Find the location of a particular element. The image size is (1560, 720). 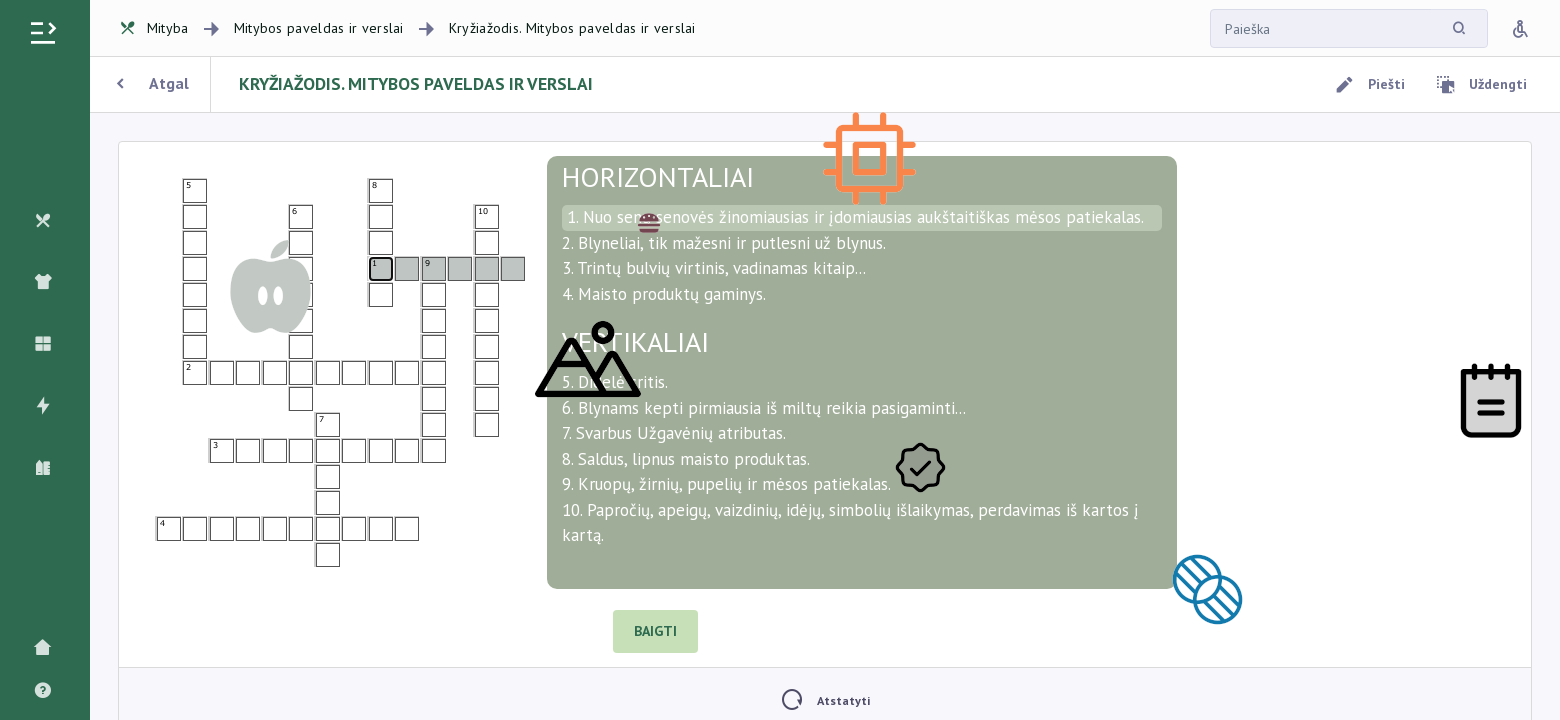

exclude overlapping elements from selection is located at coordinates (1207, 589).